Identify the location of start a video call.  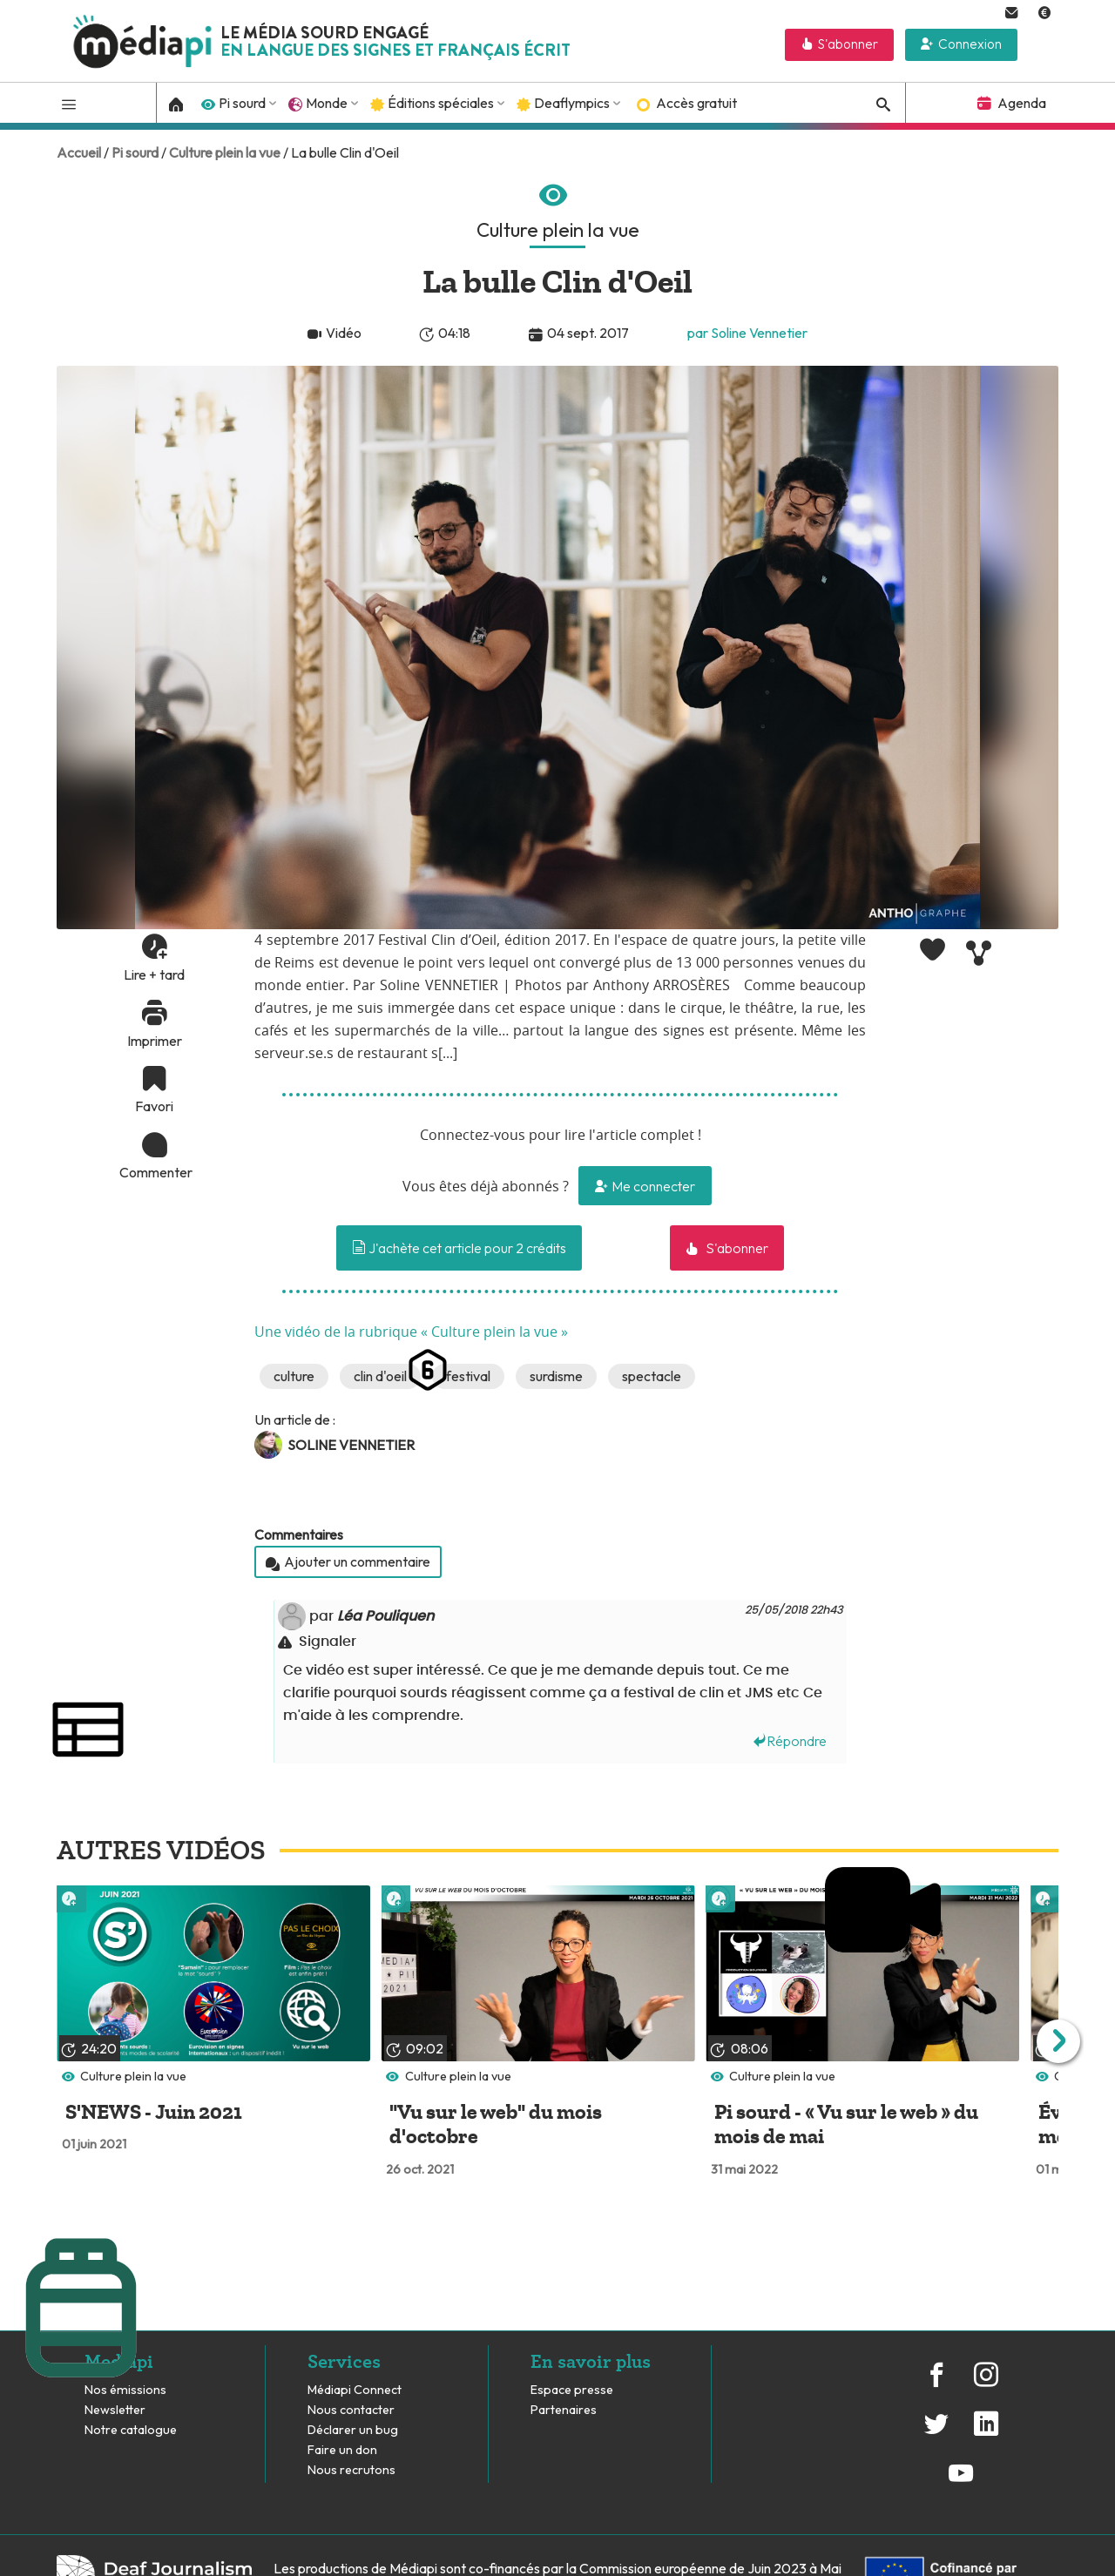
(886, 1910).